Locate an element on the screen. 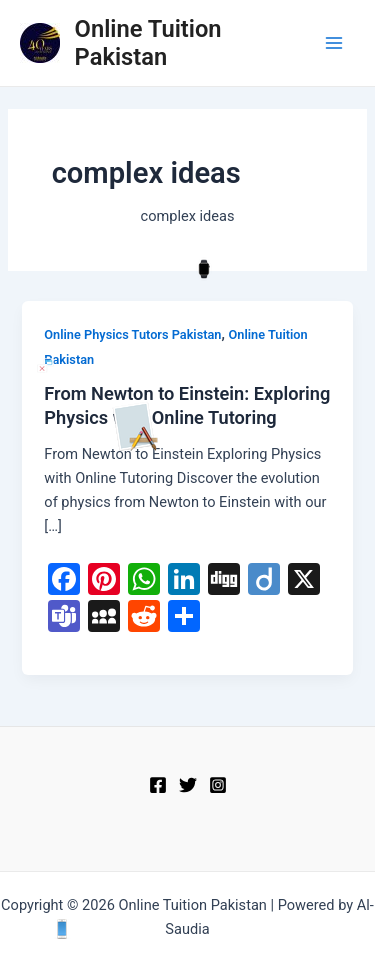 The image size is (375, 972). disconnect or shut down external display is located at coordinates (45, 365).